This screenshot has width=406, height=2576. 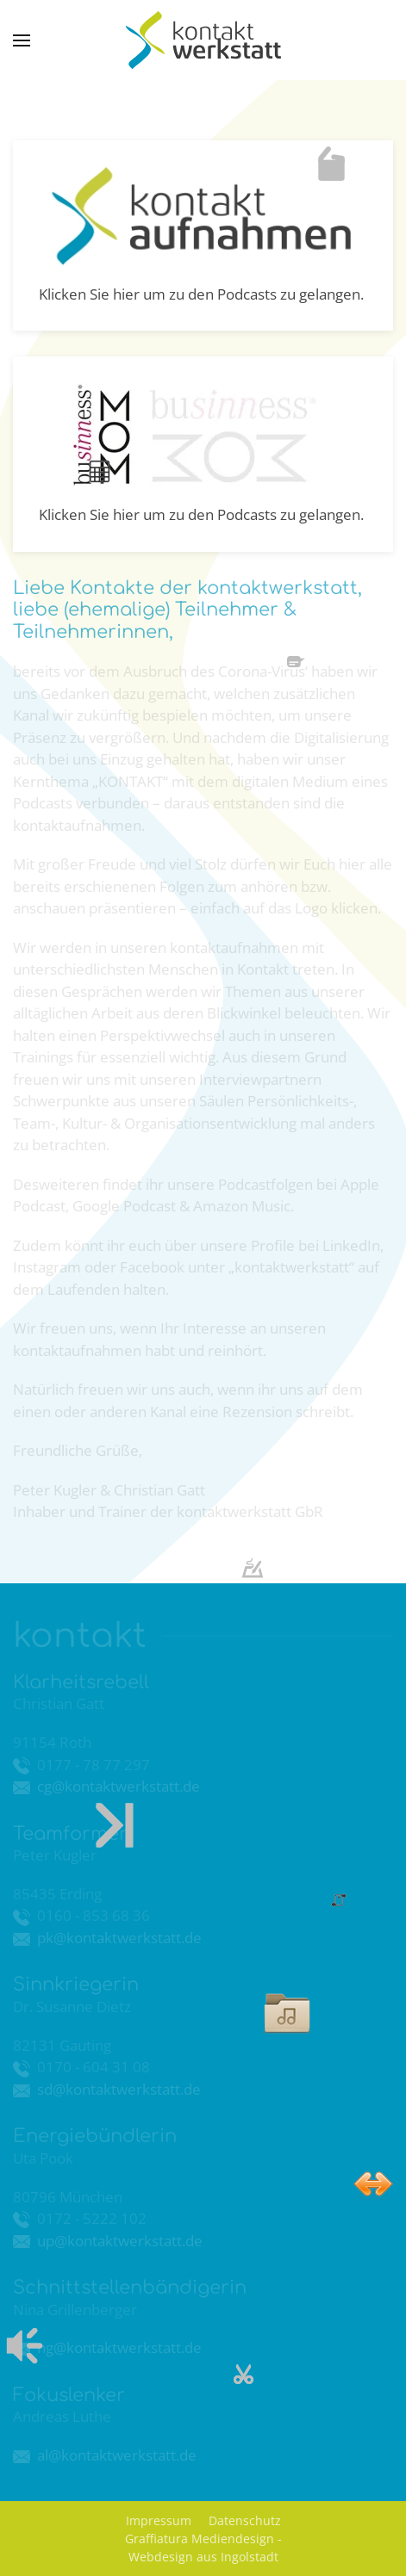 What do you see at coordinates (331, 159) in the screenshot?
I see `install new software or application` at bounding box center [331, 159].